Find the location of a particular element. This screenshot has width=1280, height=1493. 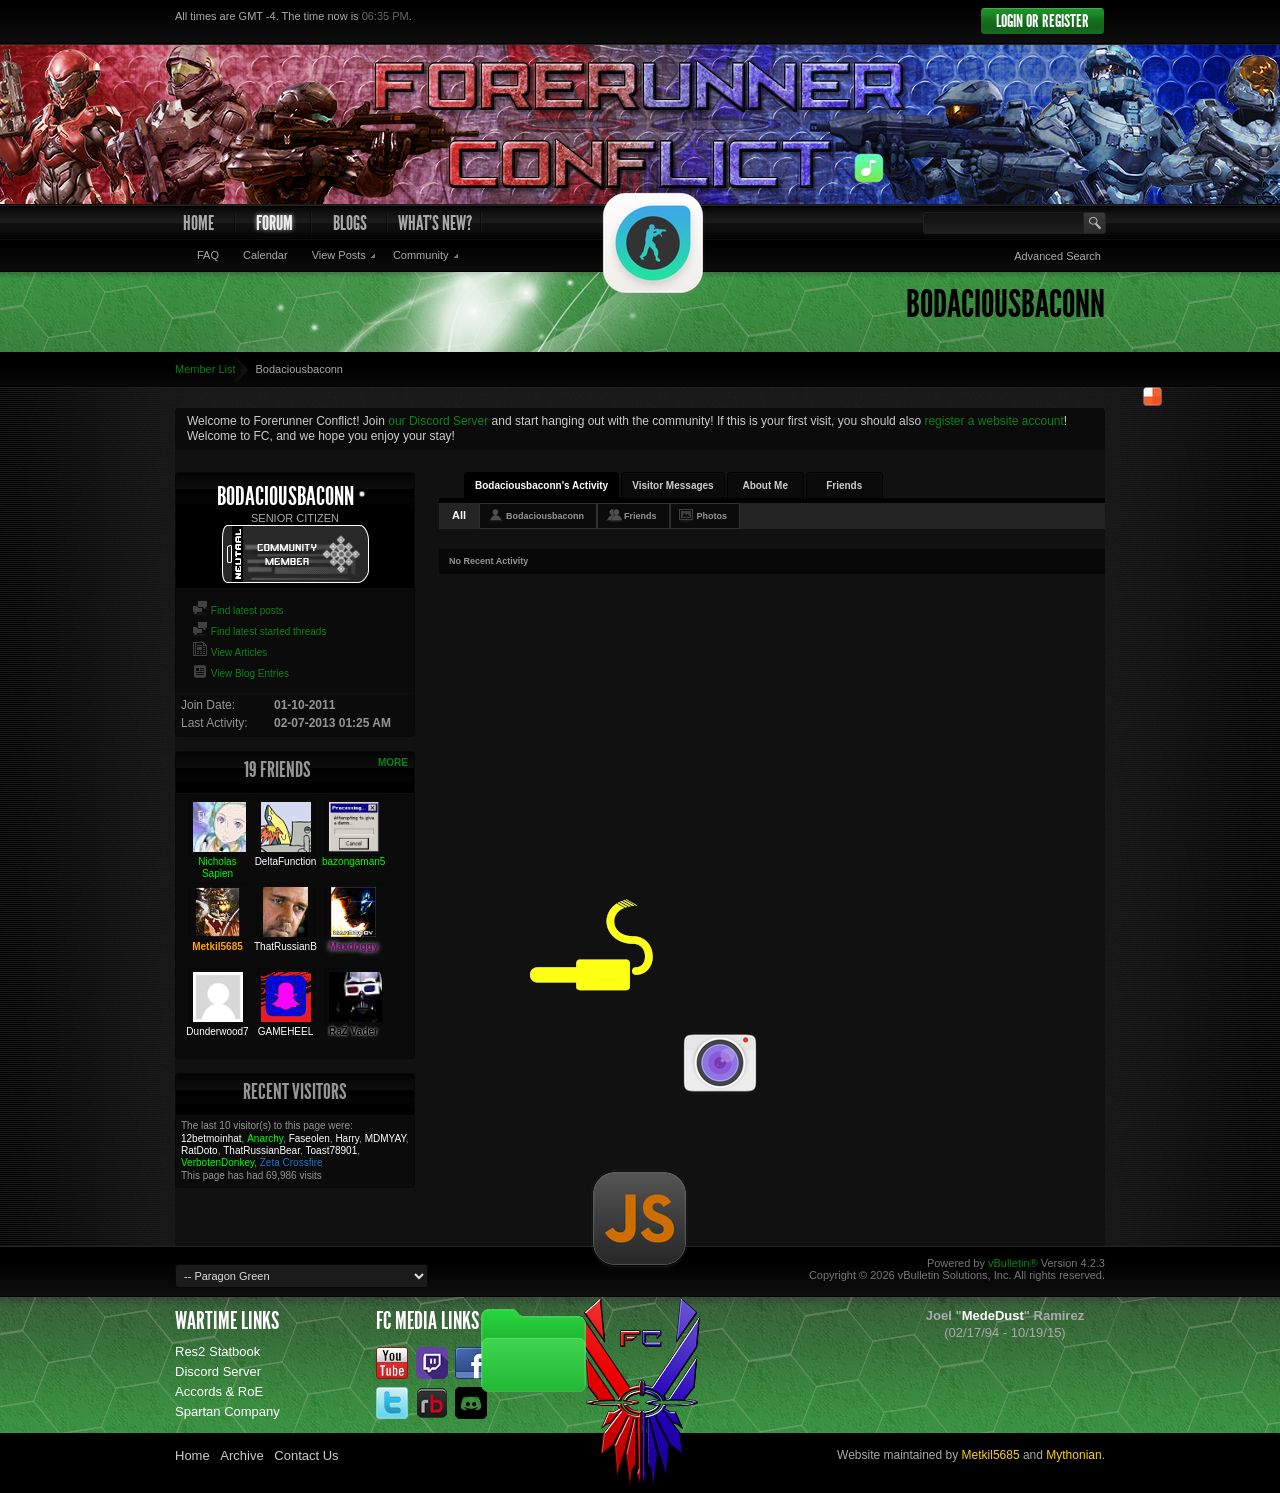

switch to the top-left workspace is located at coordinates (1152, 396).